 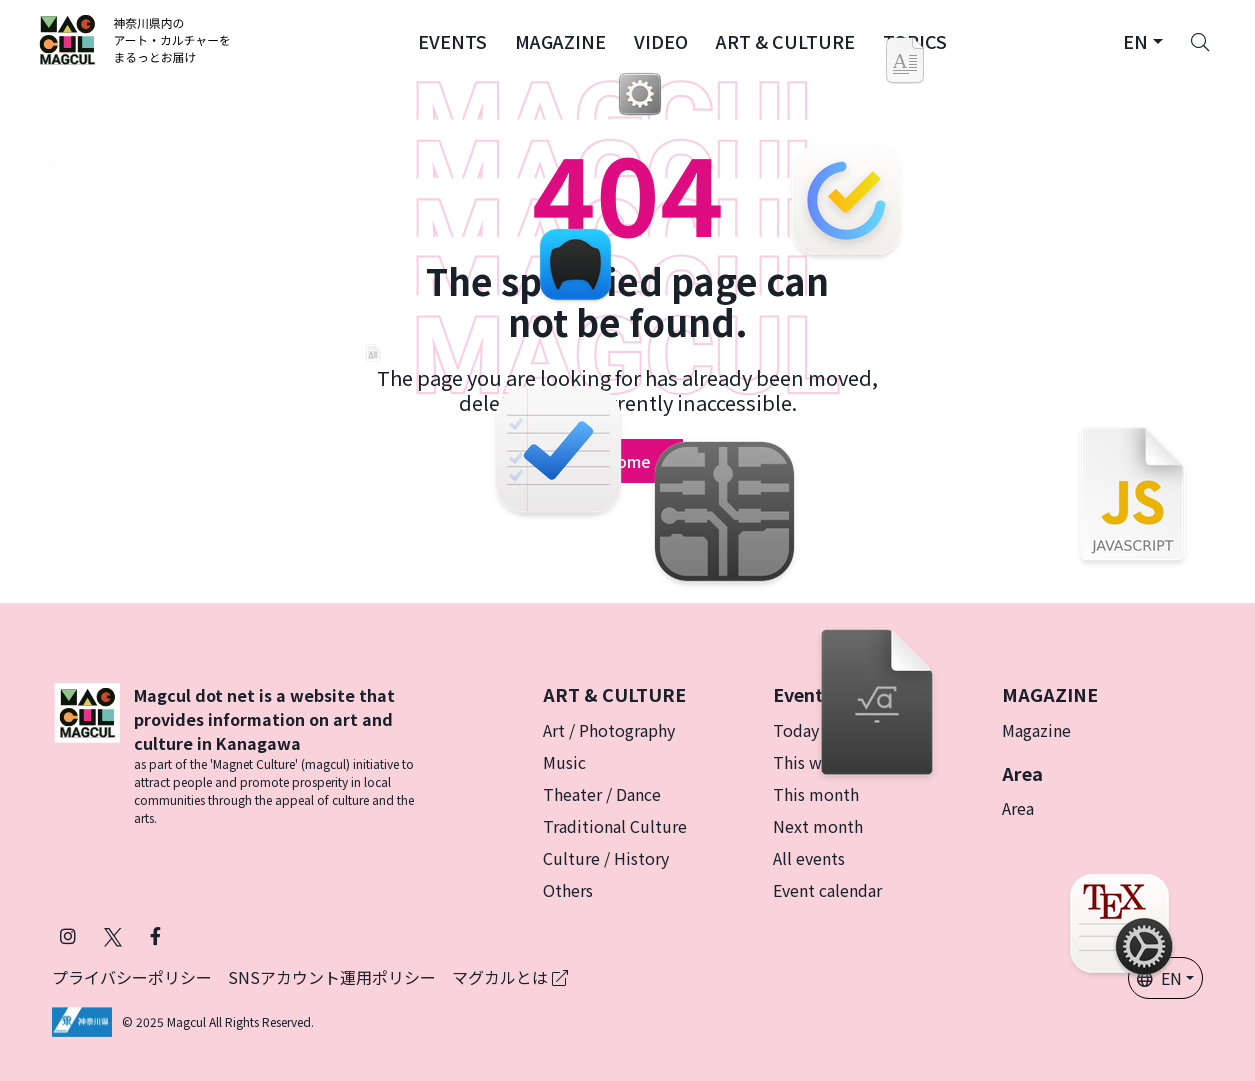 I want to click on open gerbview application for viewing gerber files, so click(x=724, y=511).